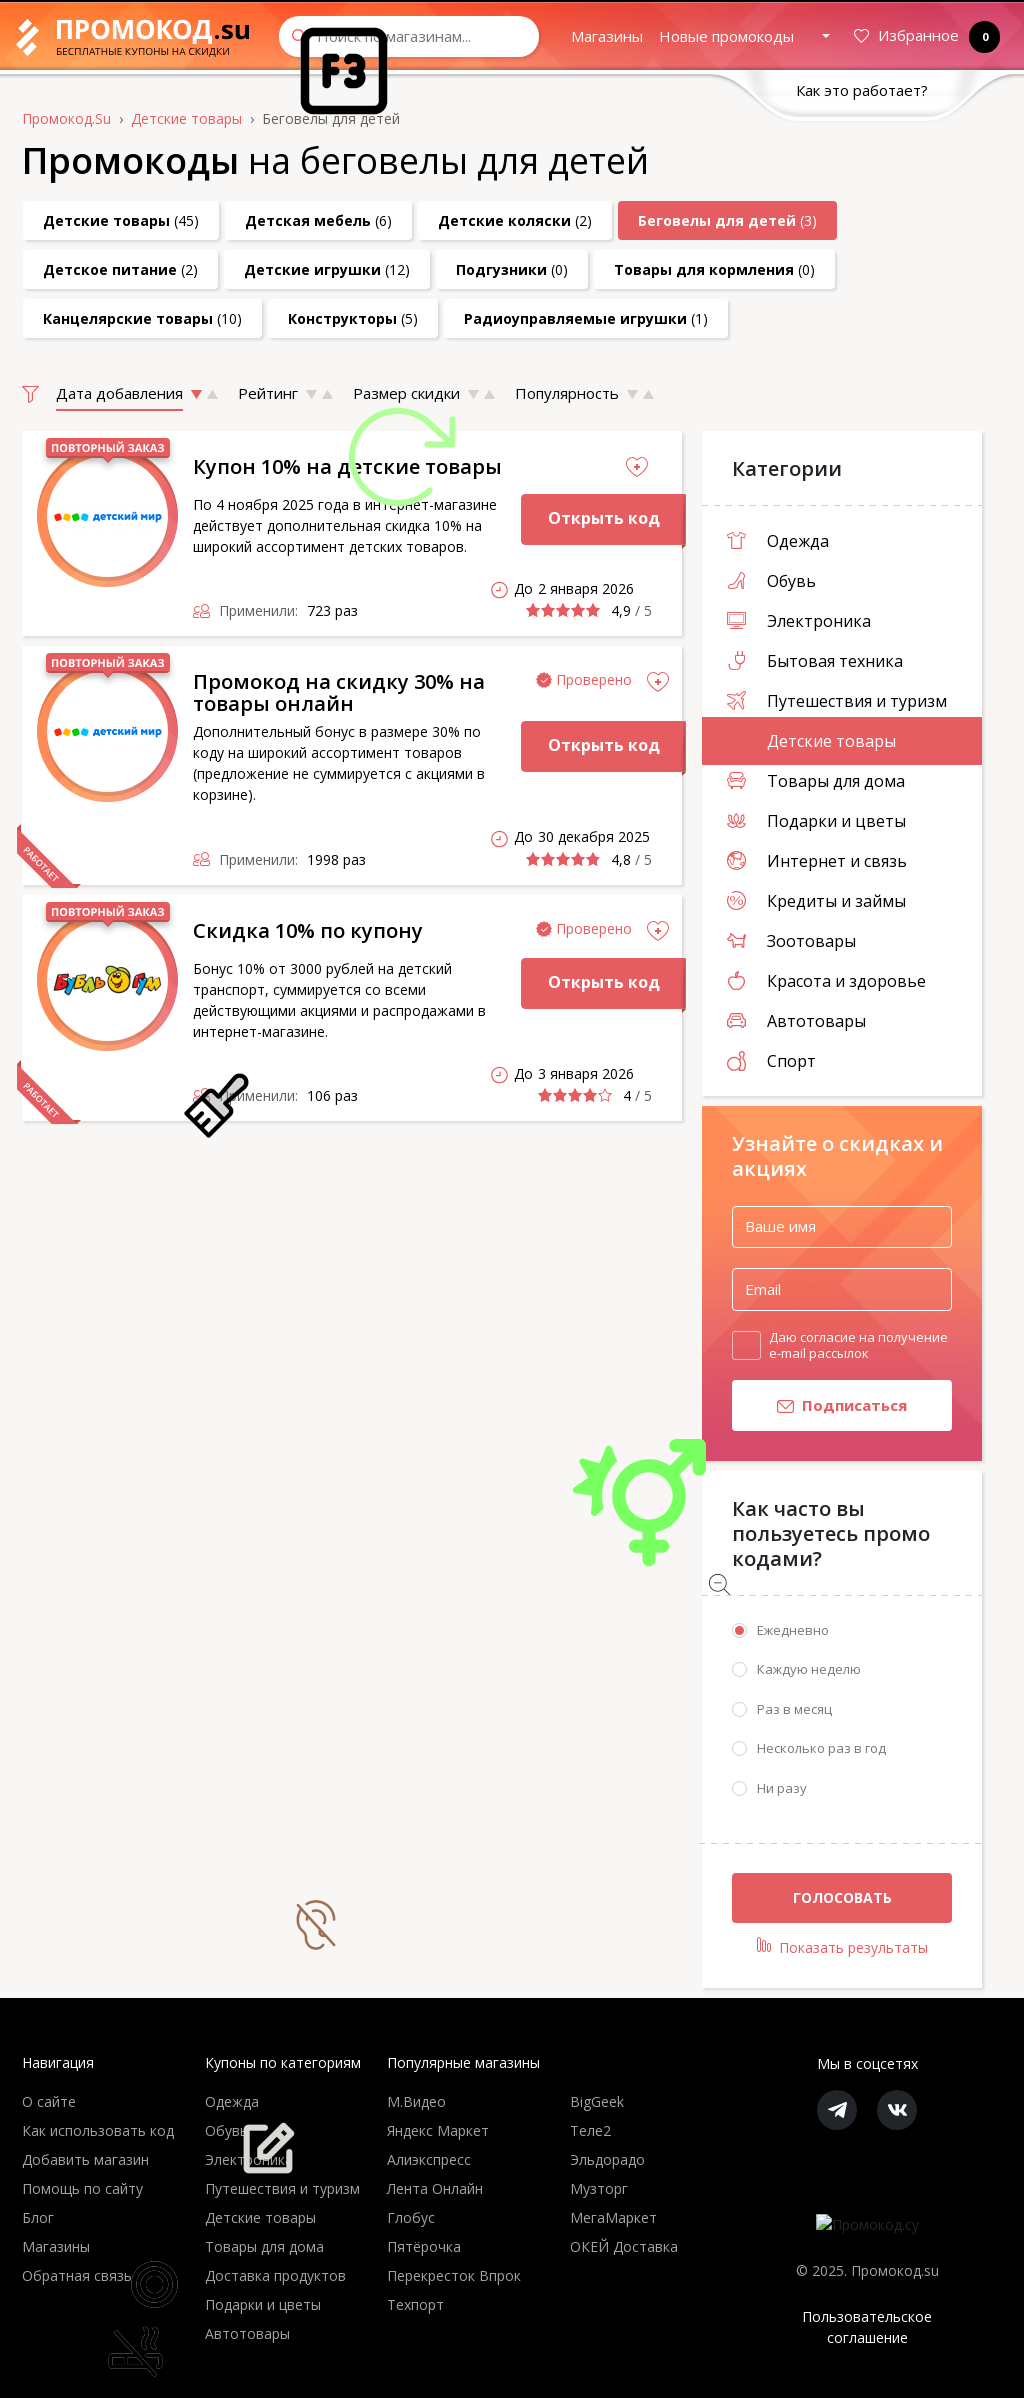 Image resolution: width=1024 pixels, height=2398 pixels. What do you see at coordinates (398, 457) in the screenshot?
I see `refresh or reload content` at bounding box center [398, 457].